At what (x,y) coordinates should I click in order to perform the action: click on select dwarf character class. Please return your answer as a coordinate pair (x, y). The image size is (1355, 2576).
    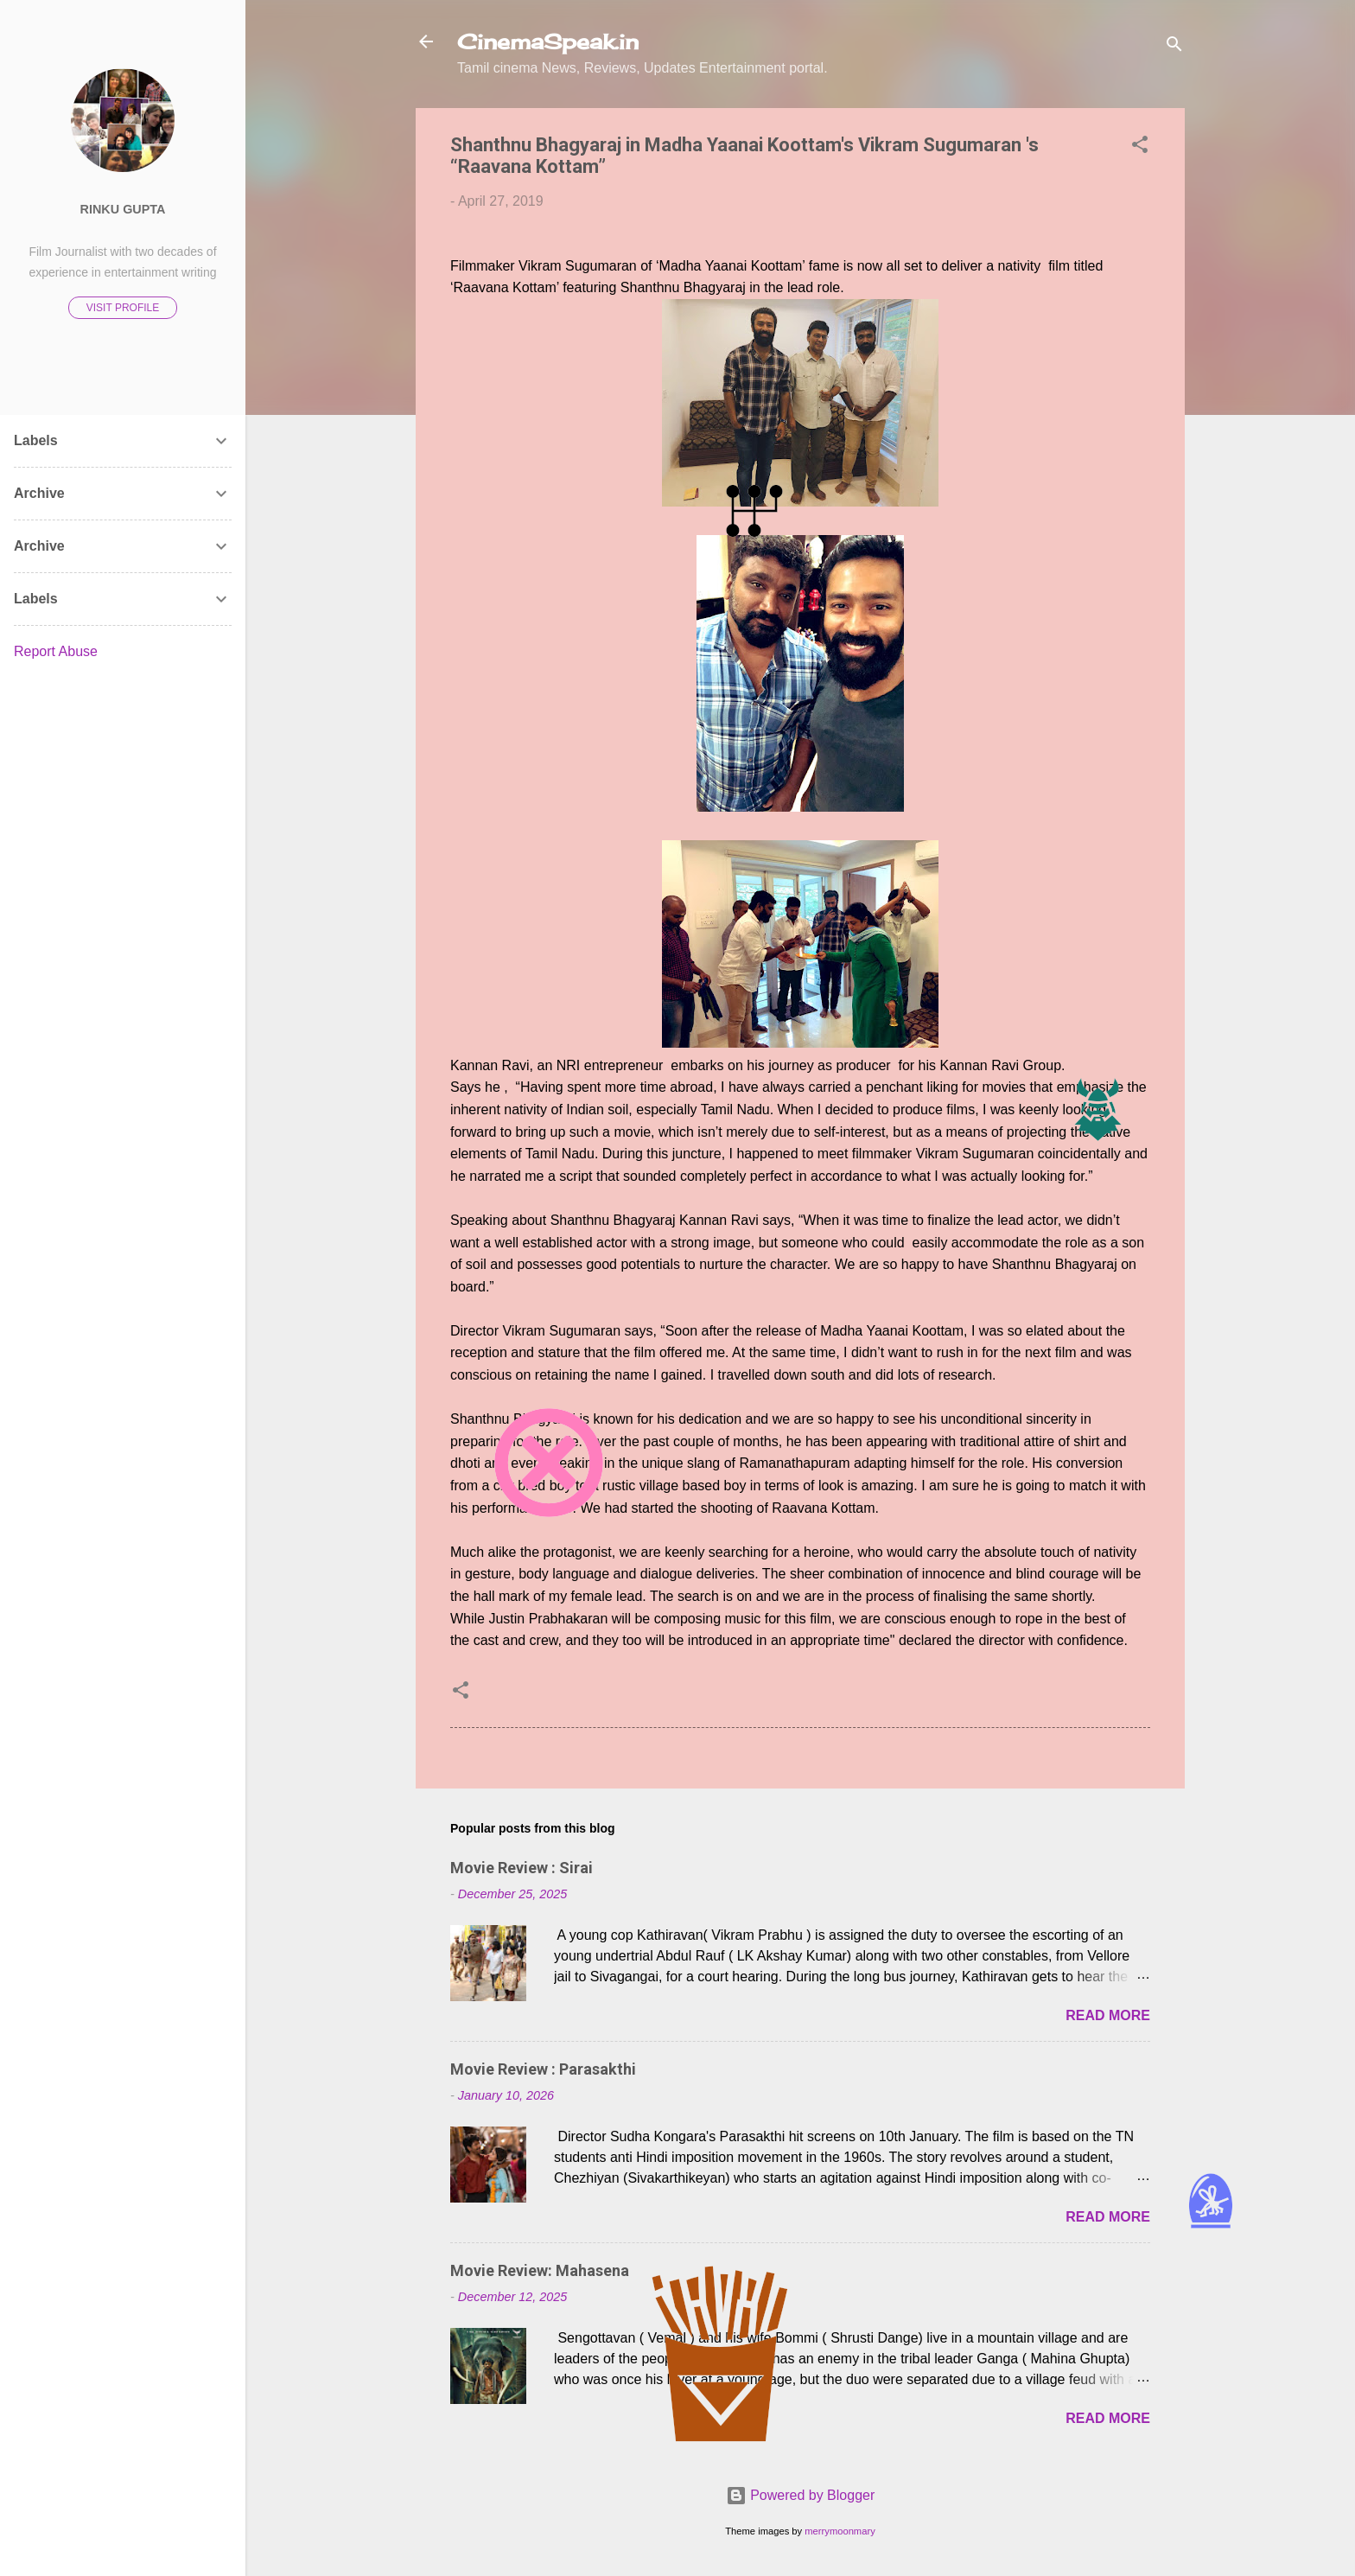
    Looking at the image, I should click on (1097, 1109).